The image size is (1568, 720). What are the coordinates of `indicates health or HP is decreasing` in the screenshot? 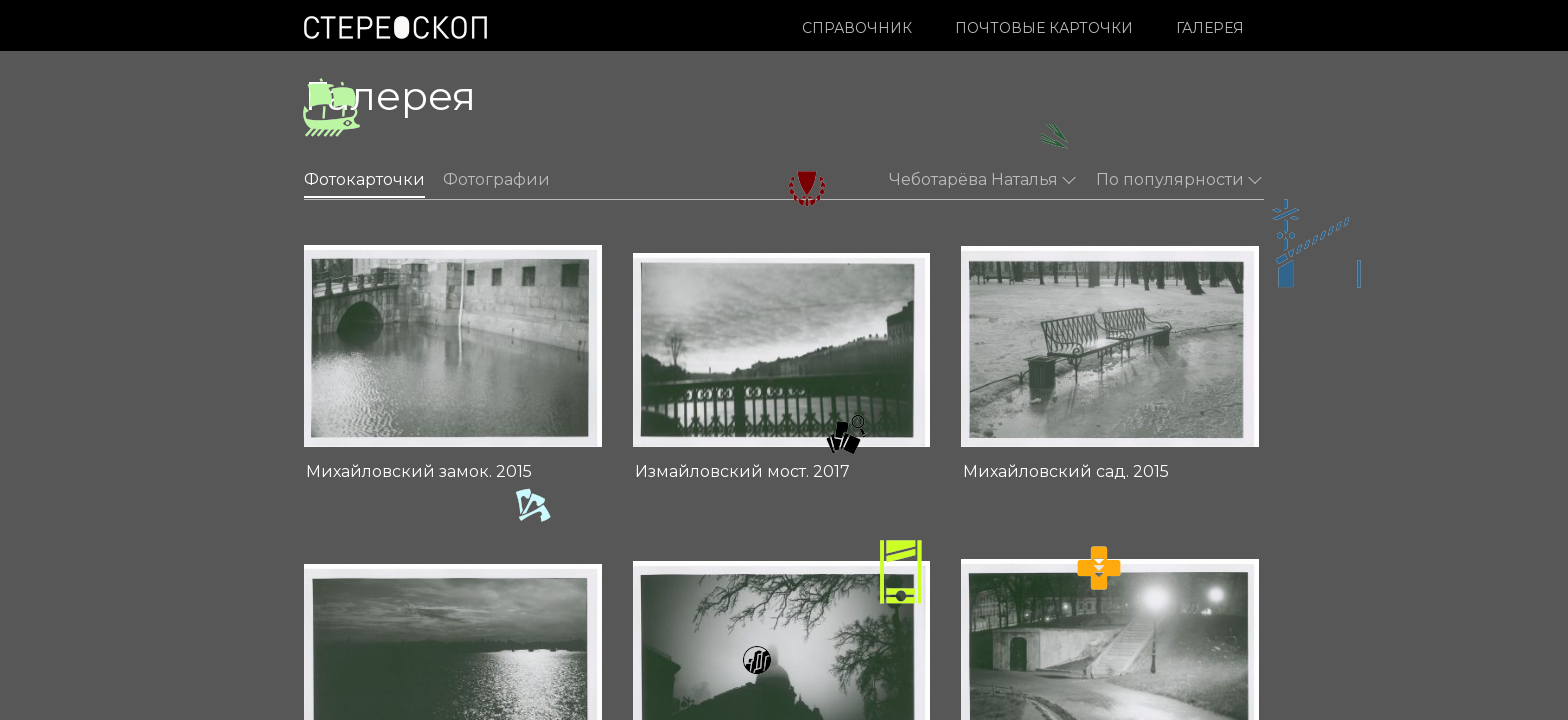 It's located at (1099, 568).